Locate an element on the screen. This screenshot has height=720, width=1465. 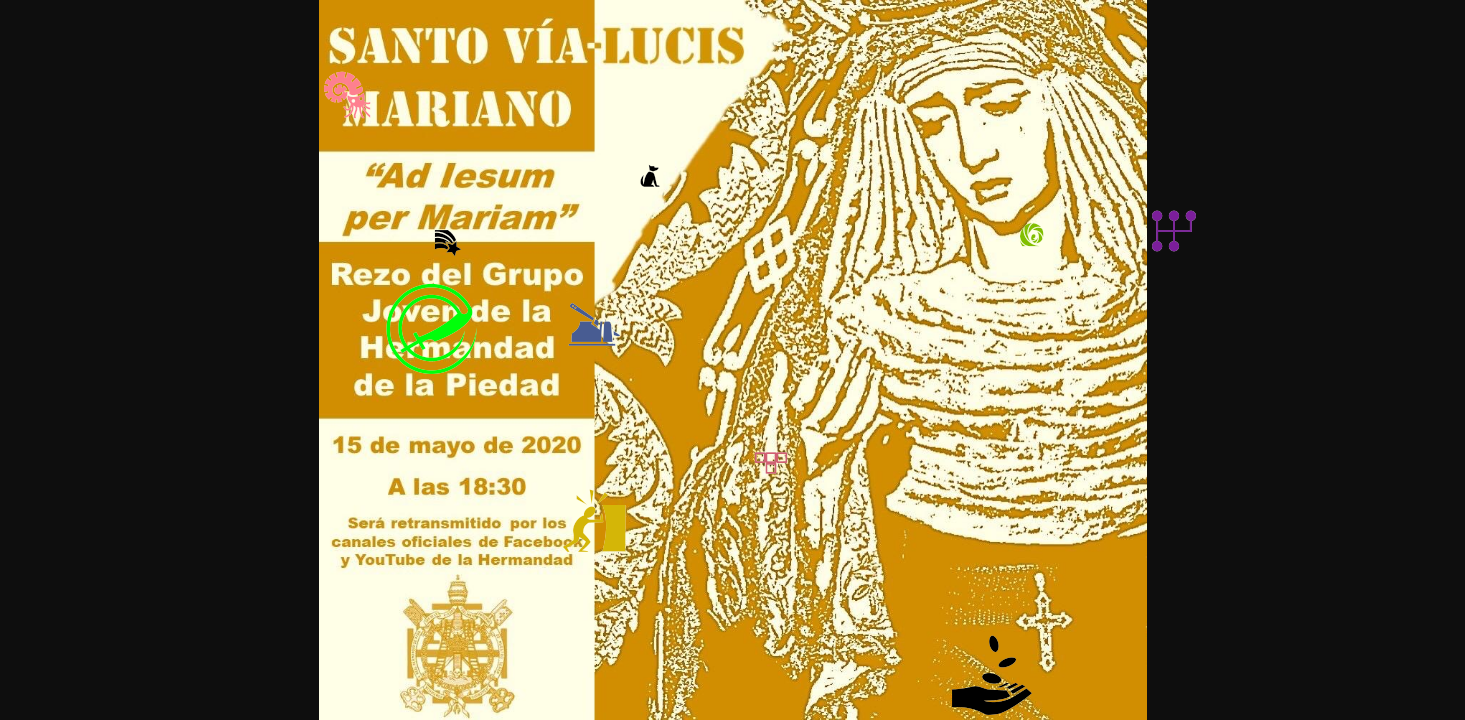
butter ingredient in a cooking or recipe game is located at coordinates (594, 324).